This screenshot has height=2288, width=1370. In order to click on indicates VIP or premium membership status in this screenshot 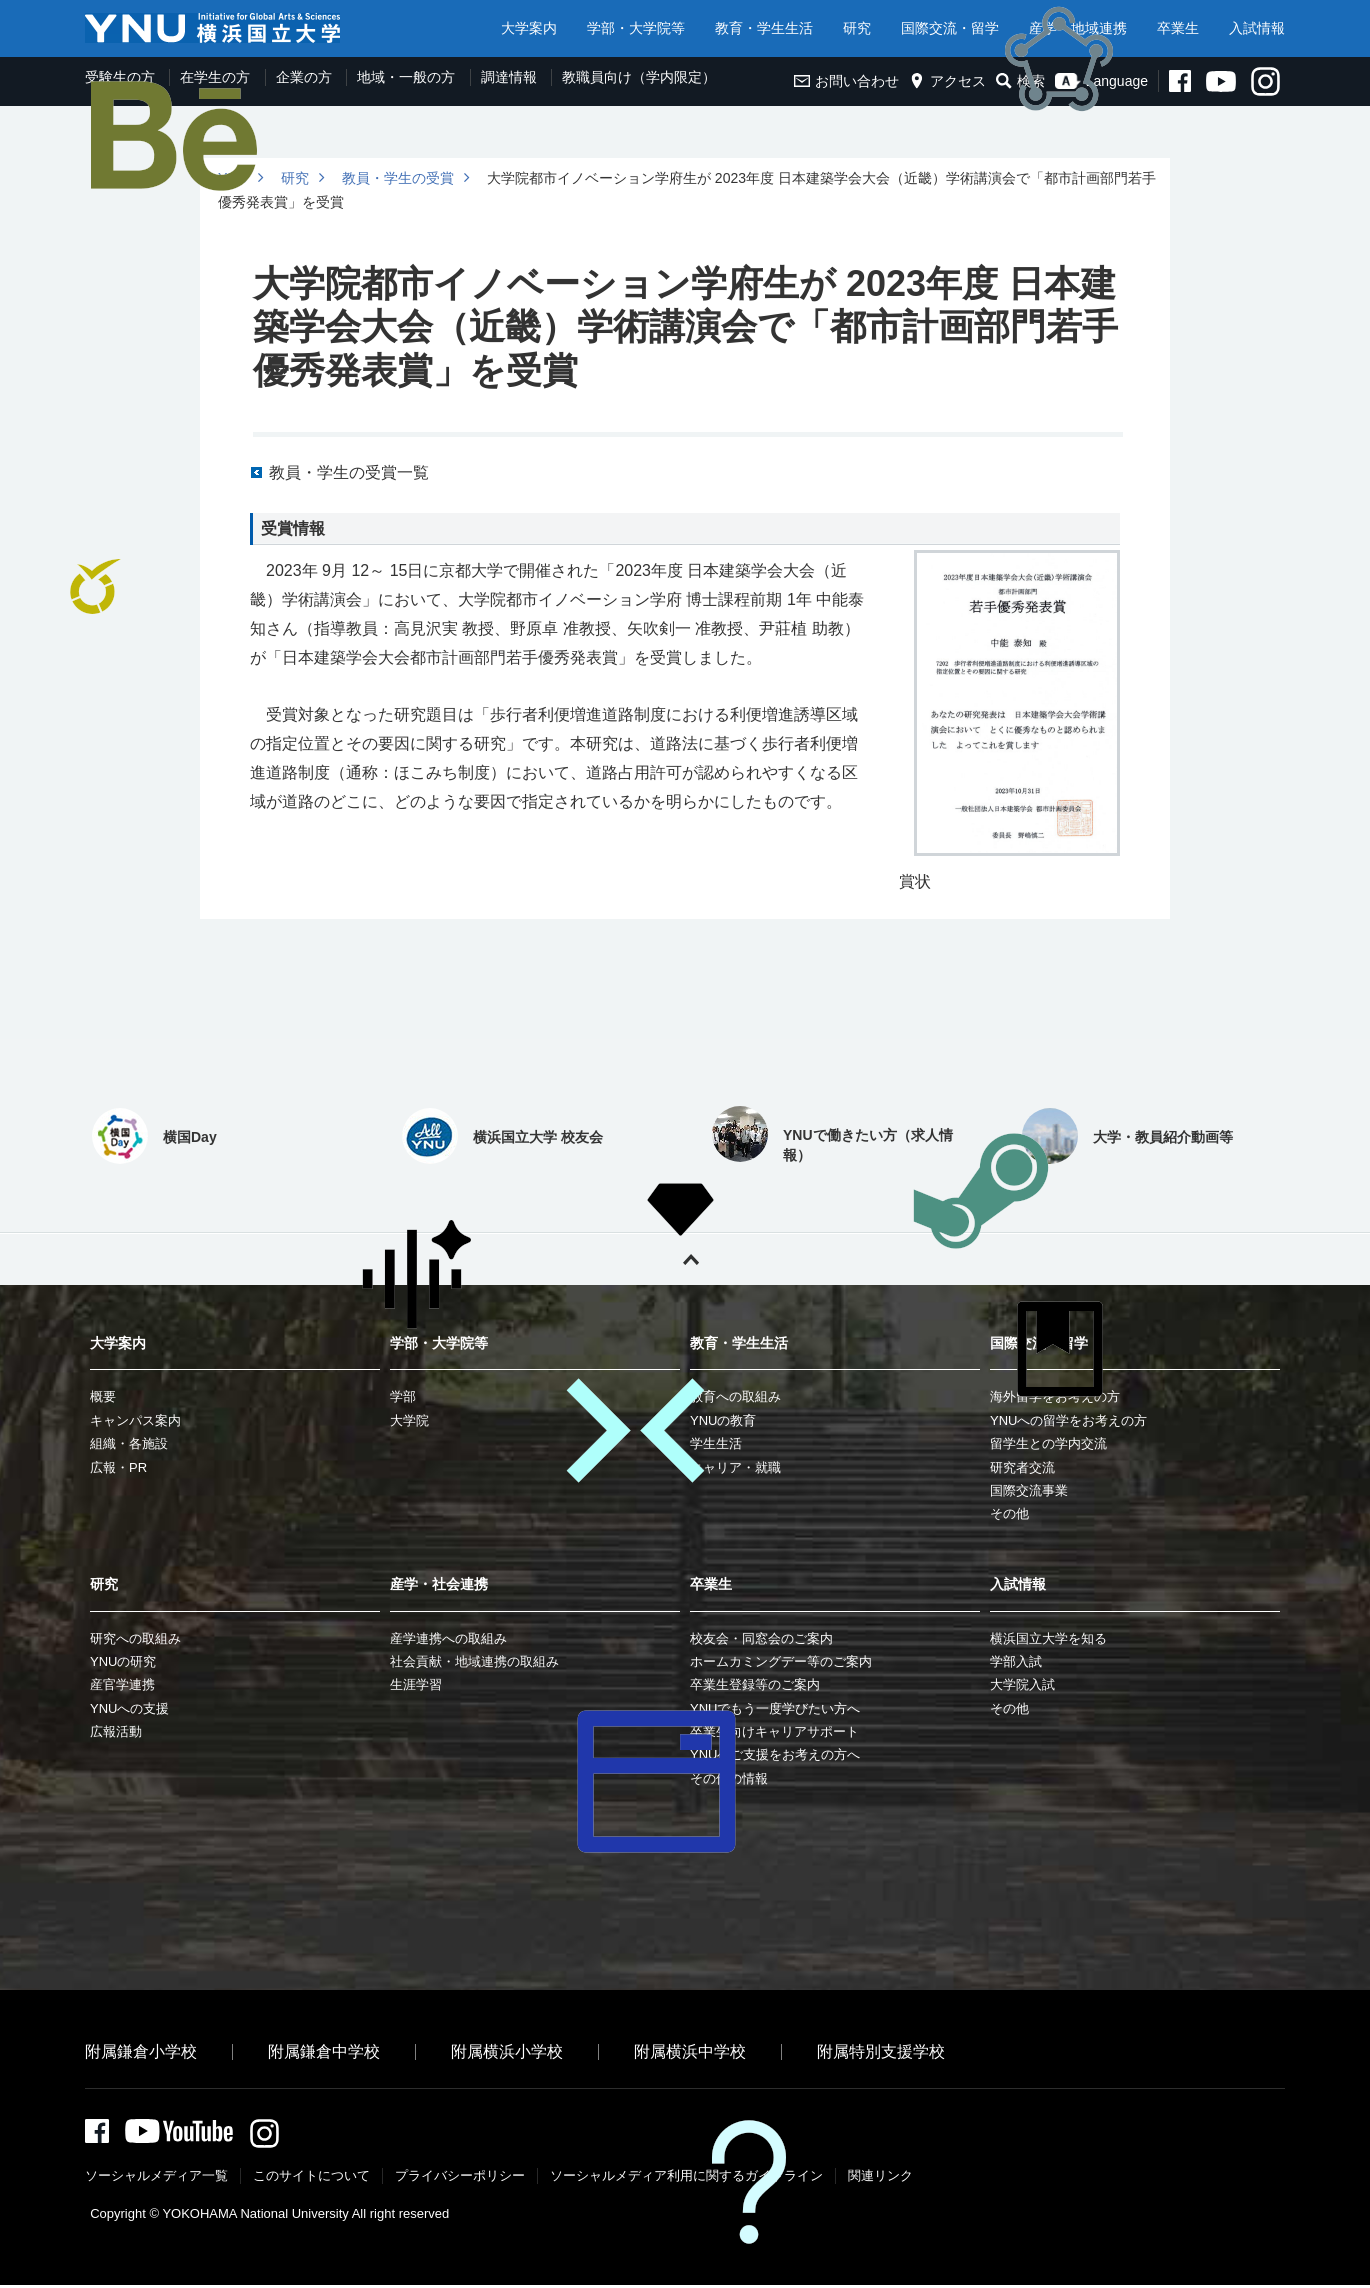, I will do `click(680, 1208)`.